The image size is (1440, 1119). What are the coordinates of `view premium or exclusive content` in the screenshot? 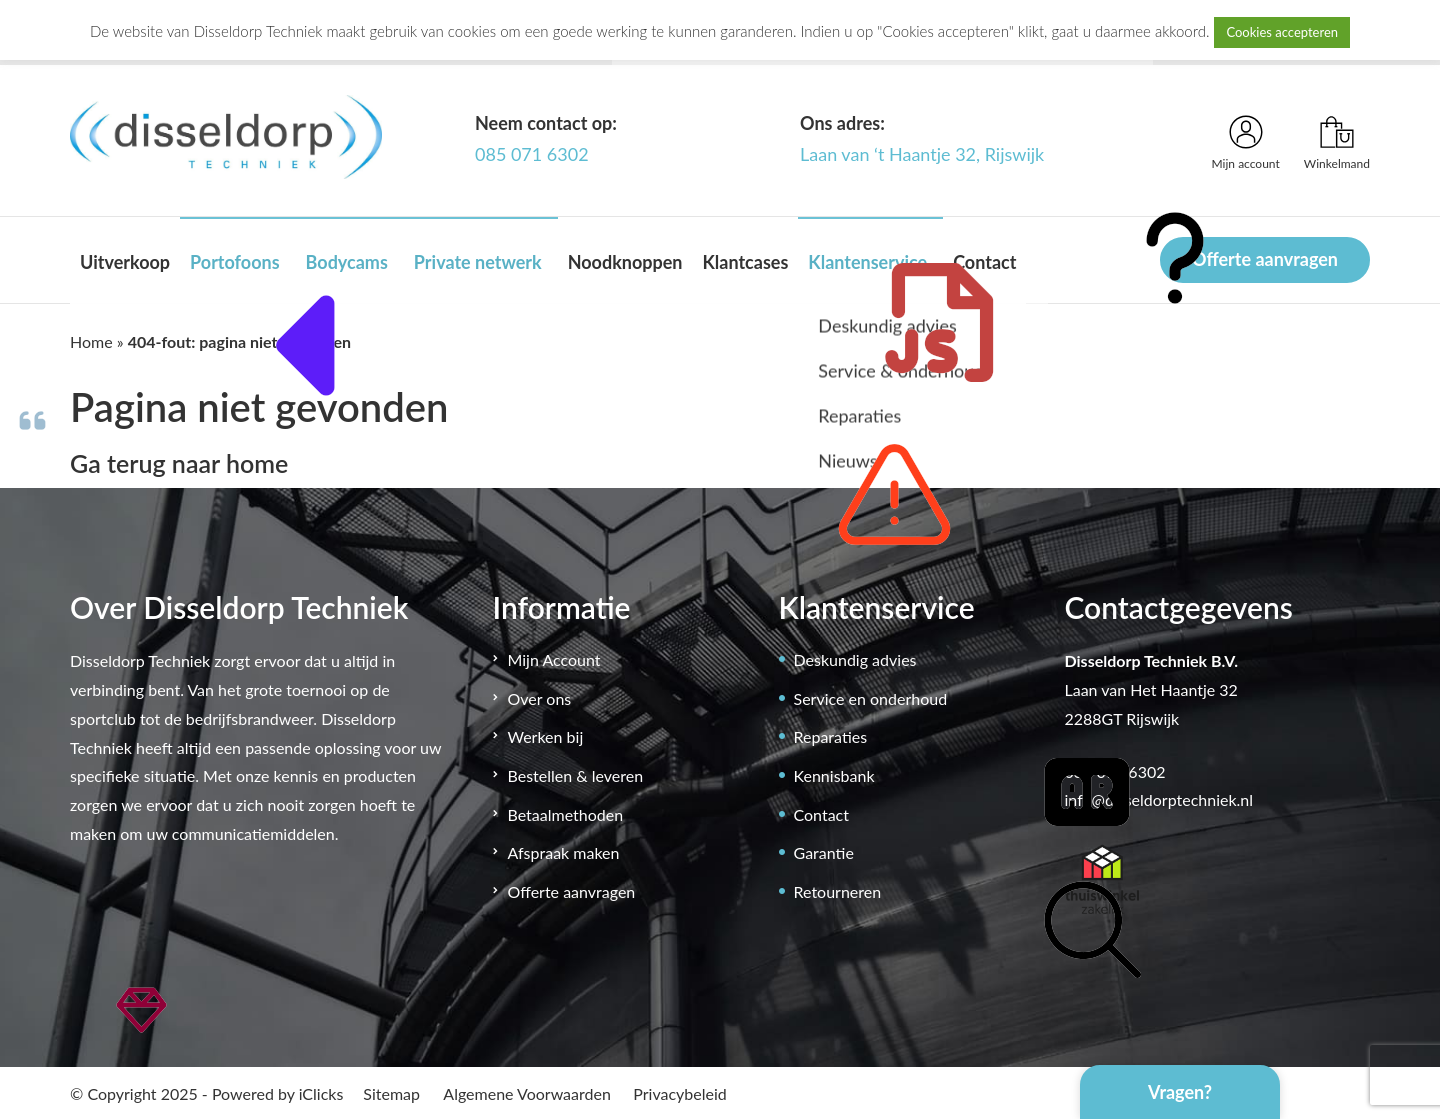 It's located at (141, 1010).